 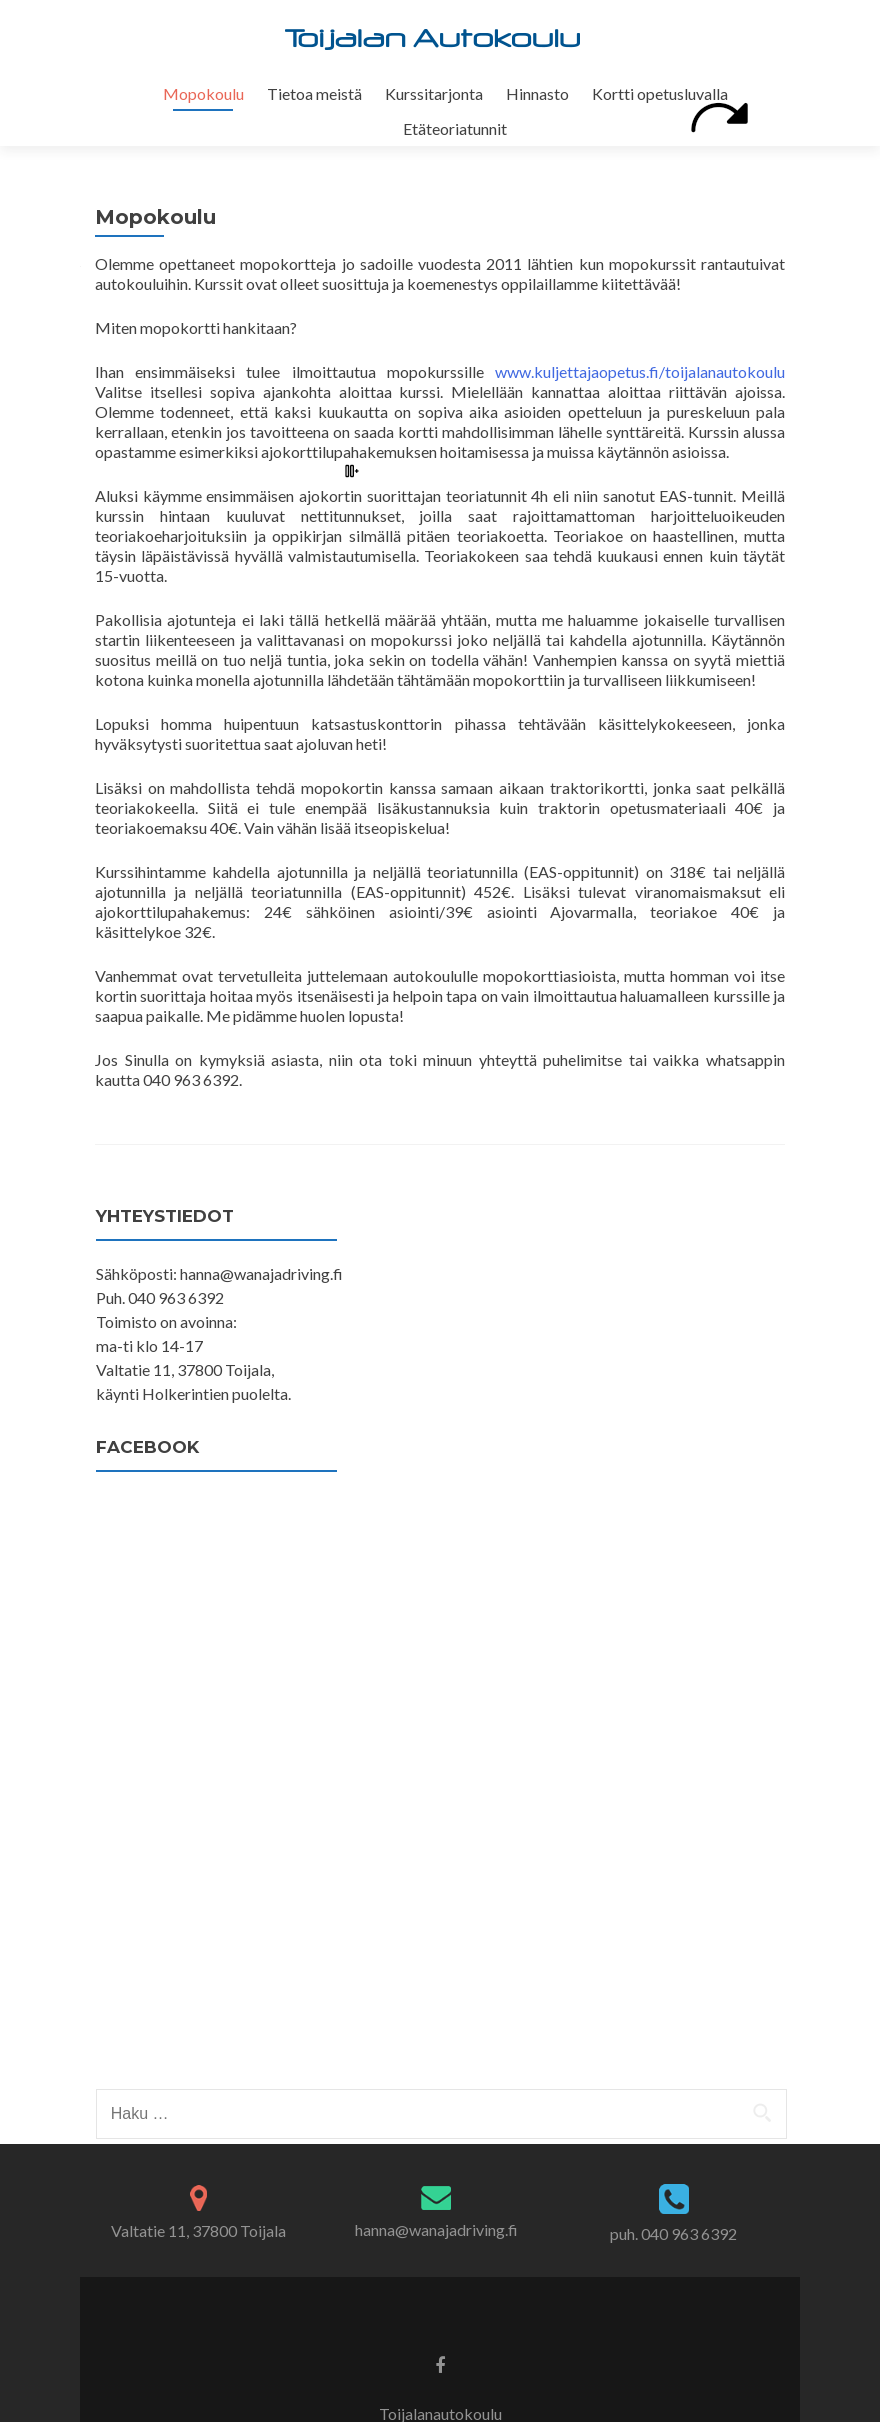 I want to click on add a new column to the right, so click(x=351, y=471).